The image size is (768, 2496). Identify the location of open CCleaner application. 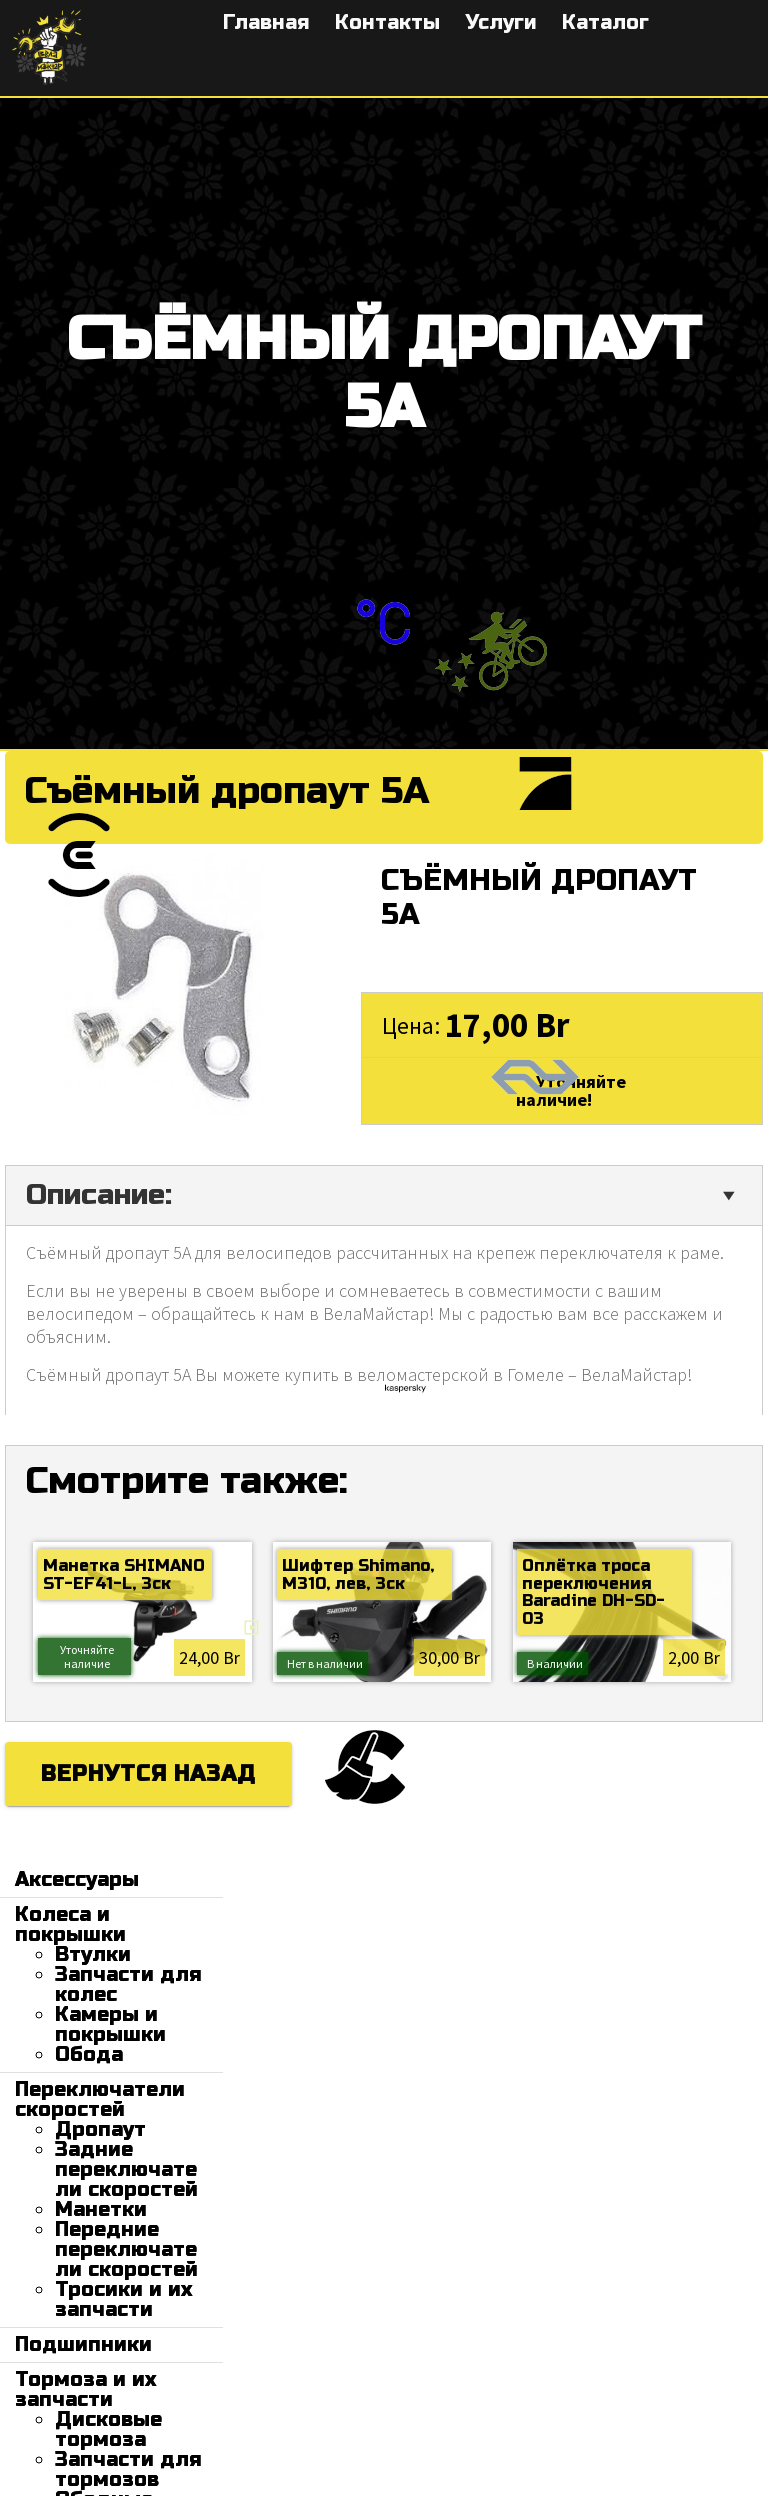
(365, 1767).